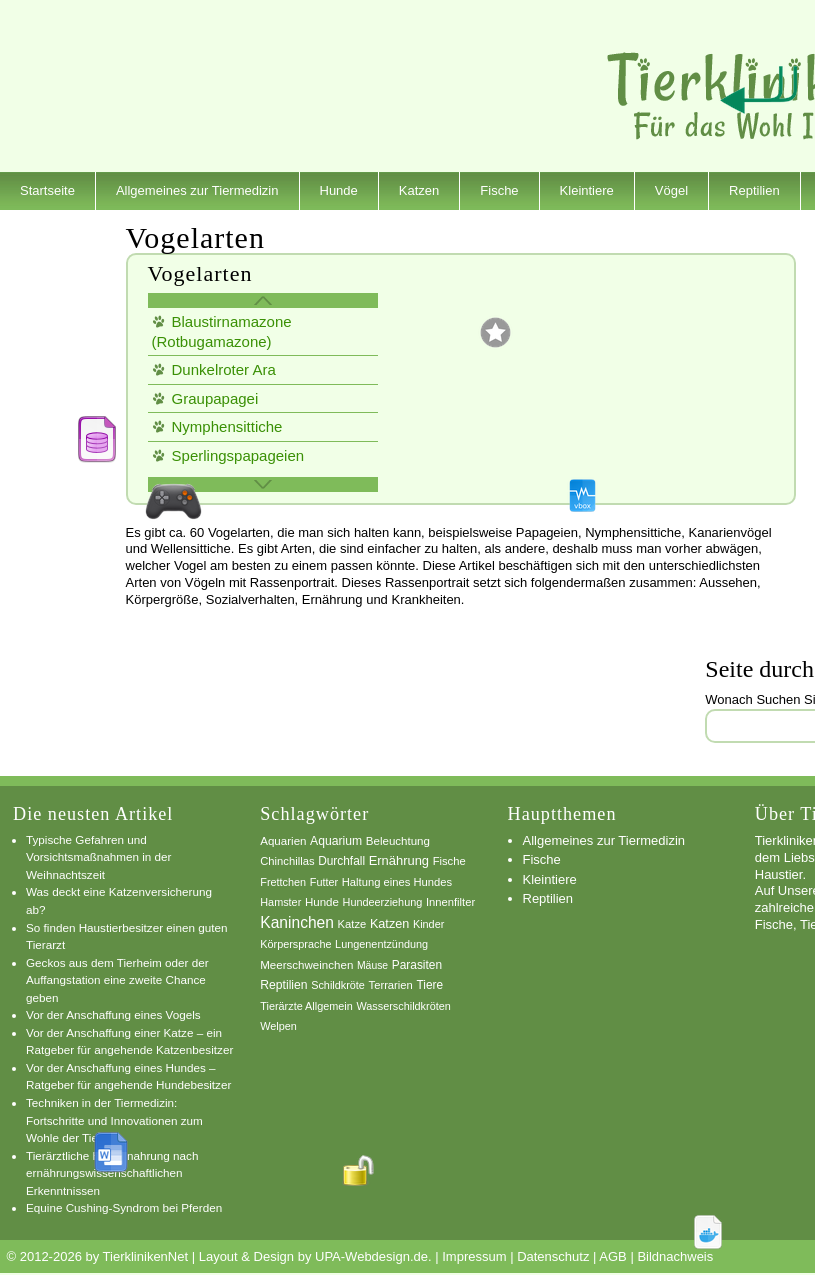 The height and width of the screenshot is (1275, 815). Describe the element at coordinates (173, 501) in the screenshot. I see `configure game controller settings` at that location.